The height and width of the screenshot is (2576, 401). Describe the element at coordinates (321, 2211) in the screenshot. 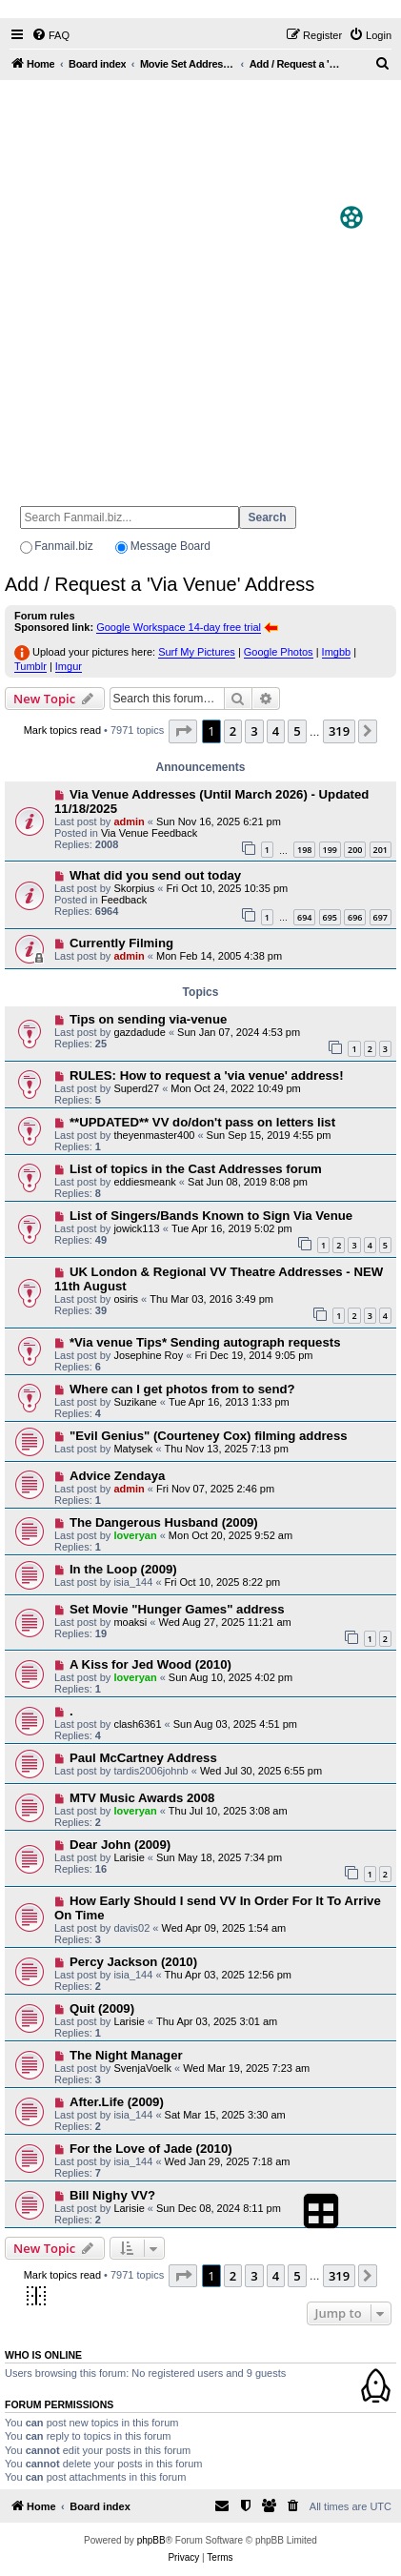

I see `view data in table format` at that location.